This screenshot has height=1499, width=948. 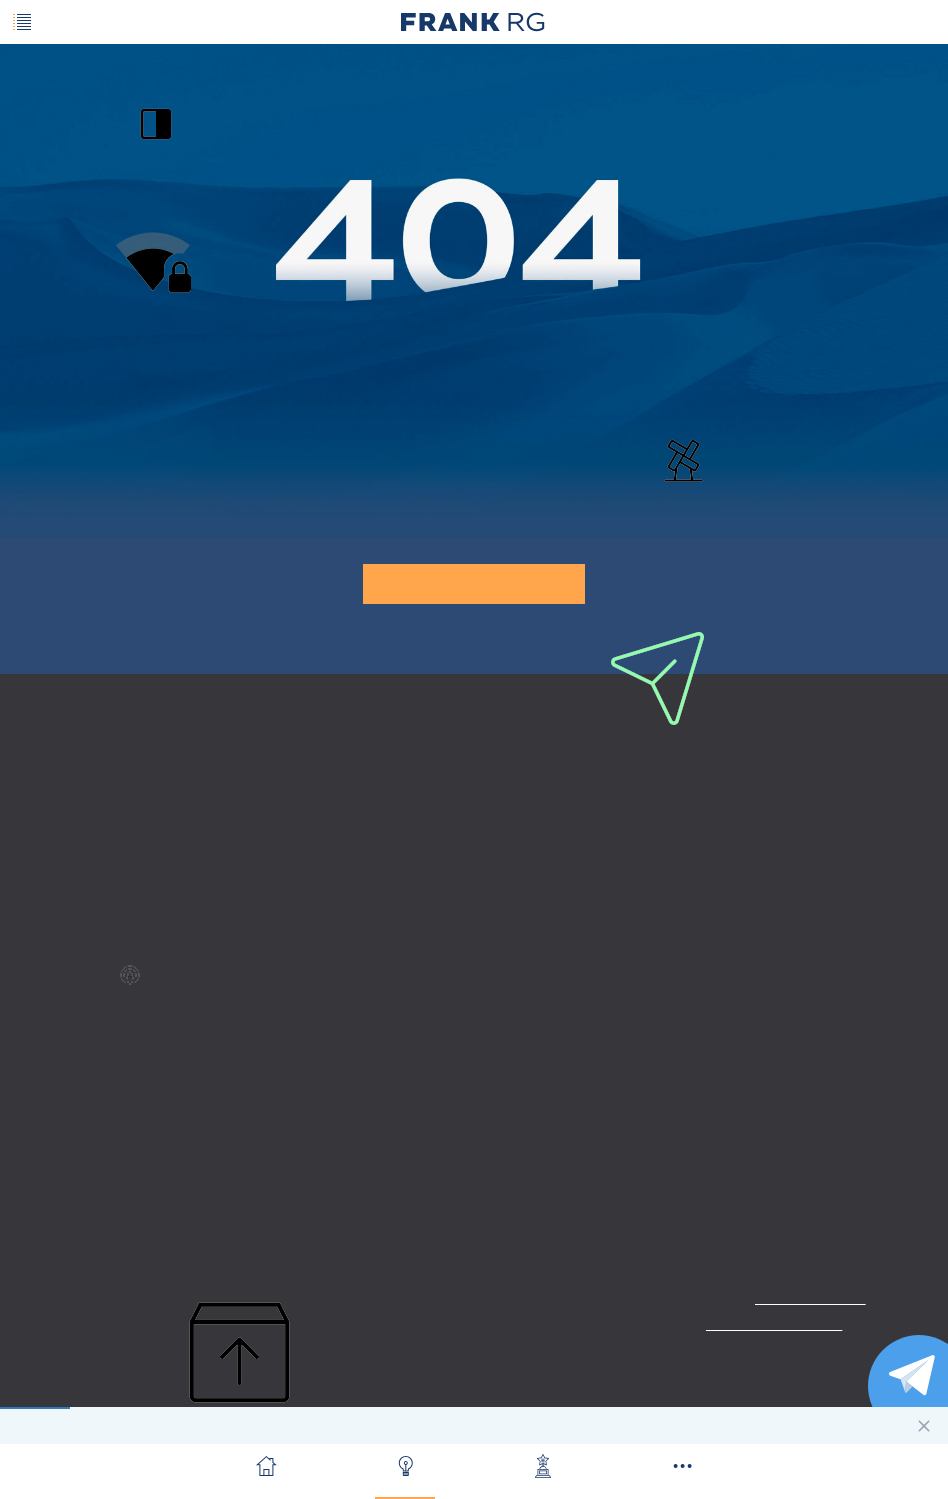 I want to click on open apple podcasts app, so click(x=130, y=975).